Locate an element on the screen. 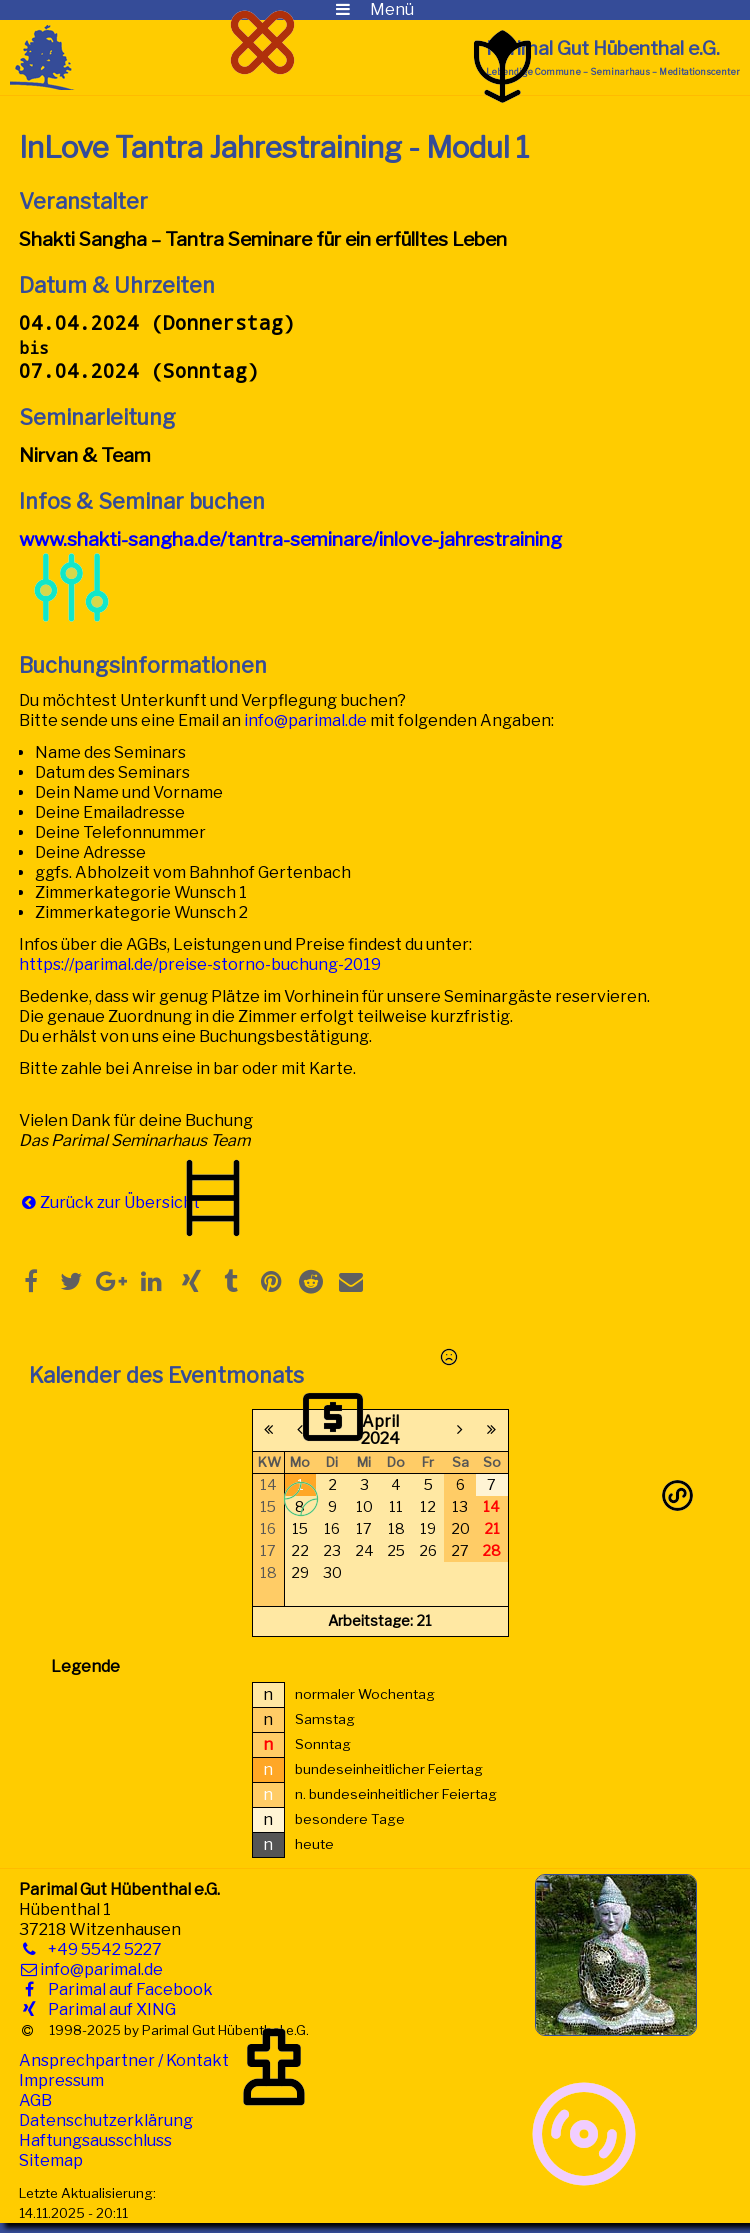  open WeChat miniprogram is located at coordinates (677, 1495).